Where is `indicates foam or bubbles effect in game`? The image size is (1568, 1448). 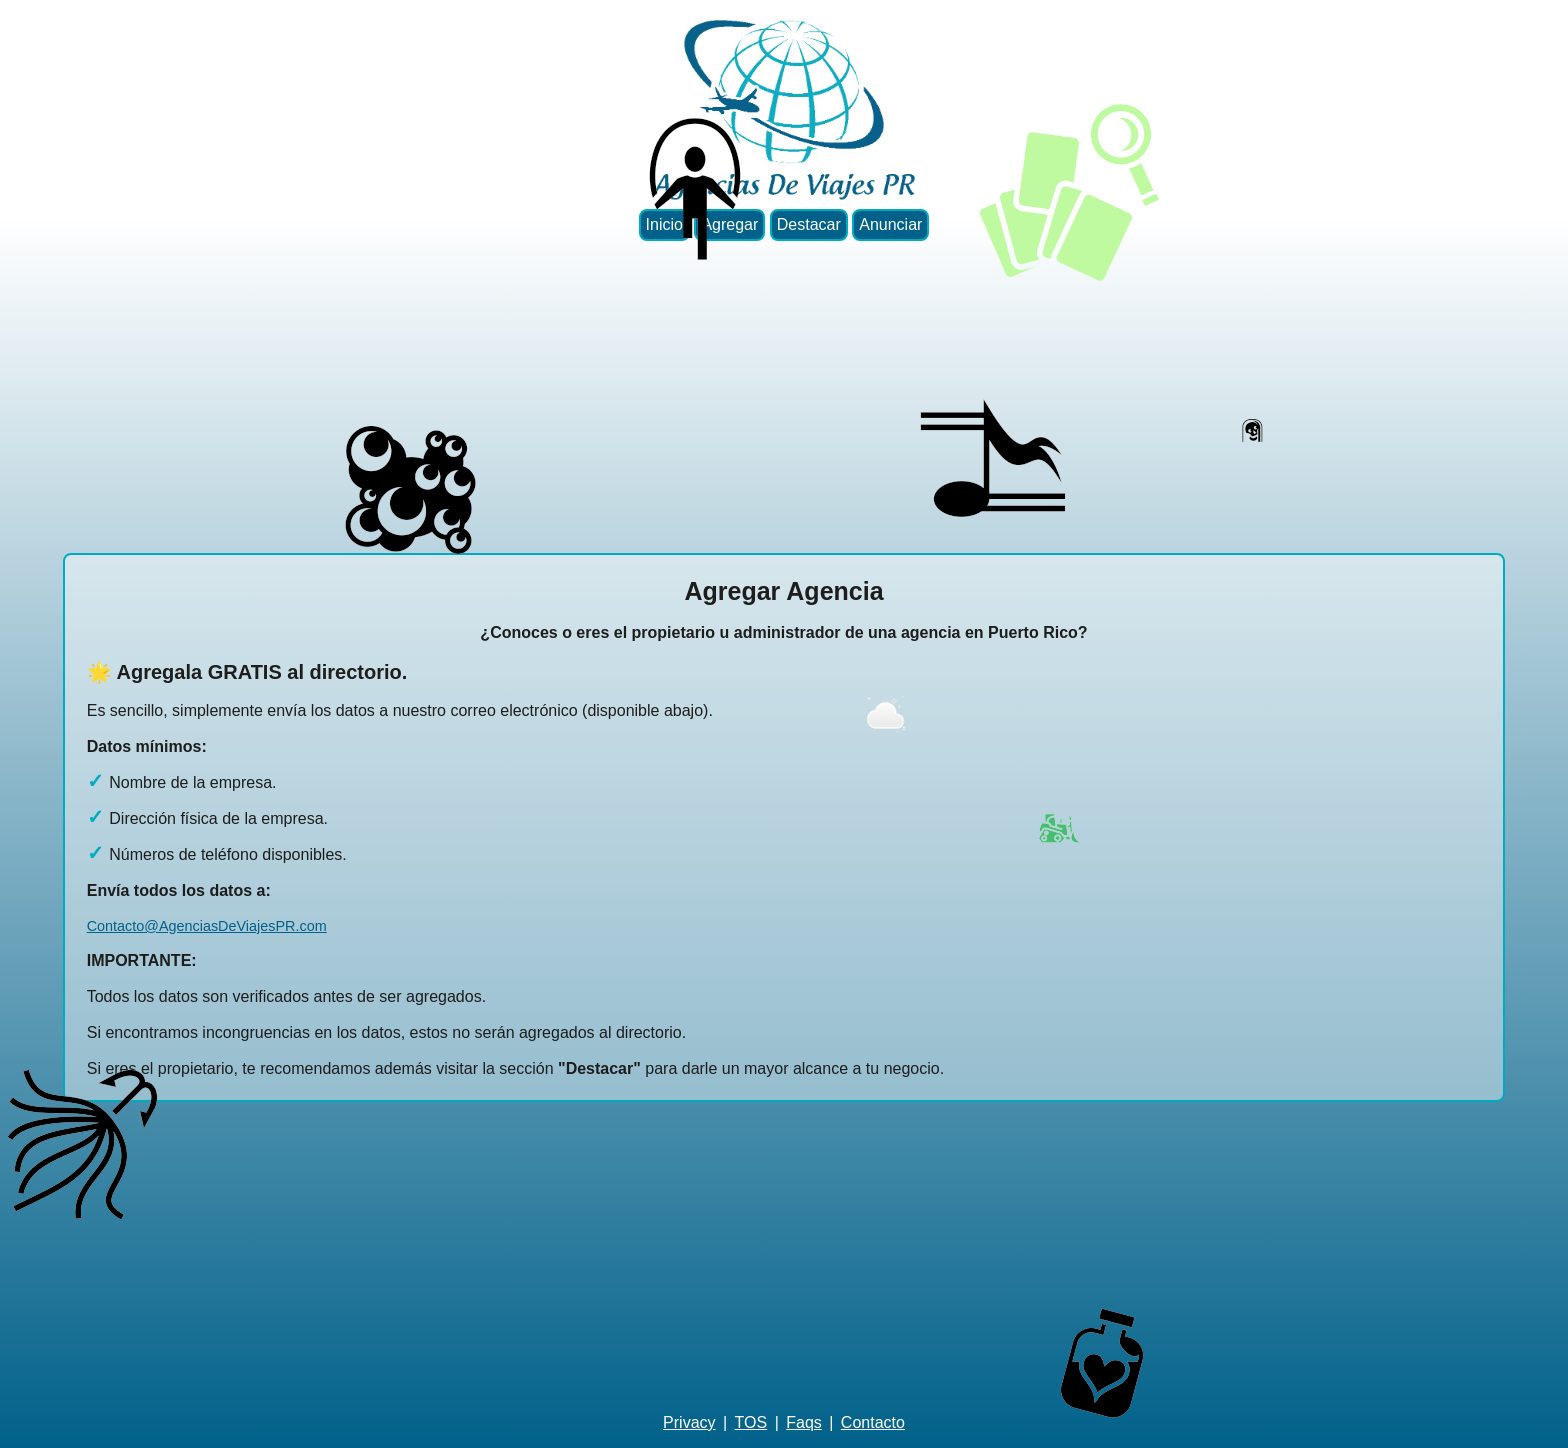 indicates foam or bubbles effect in game is located at coordinates (409, 491).